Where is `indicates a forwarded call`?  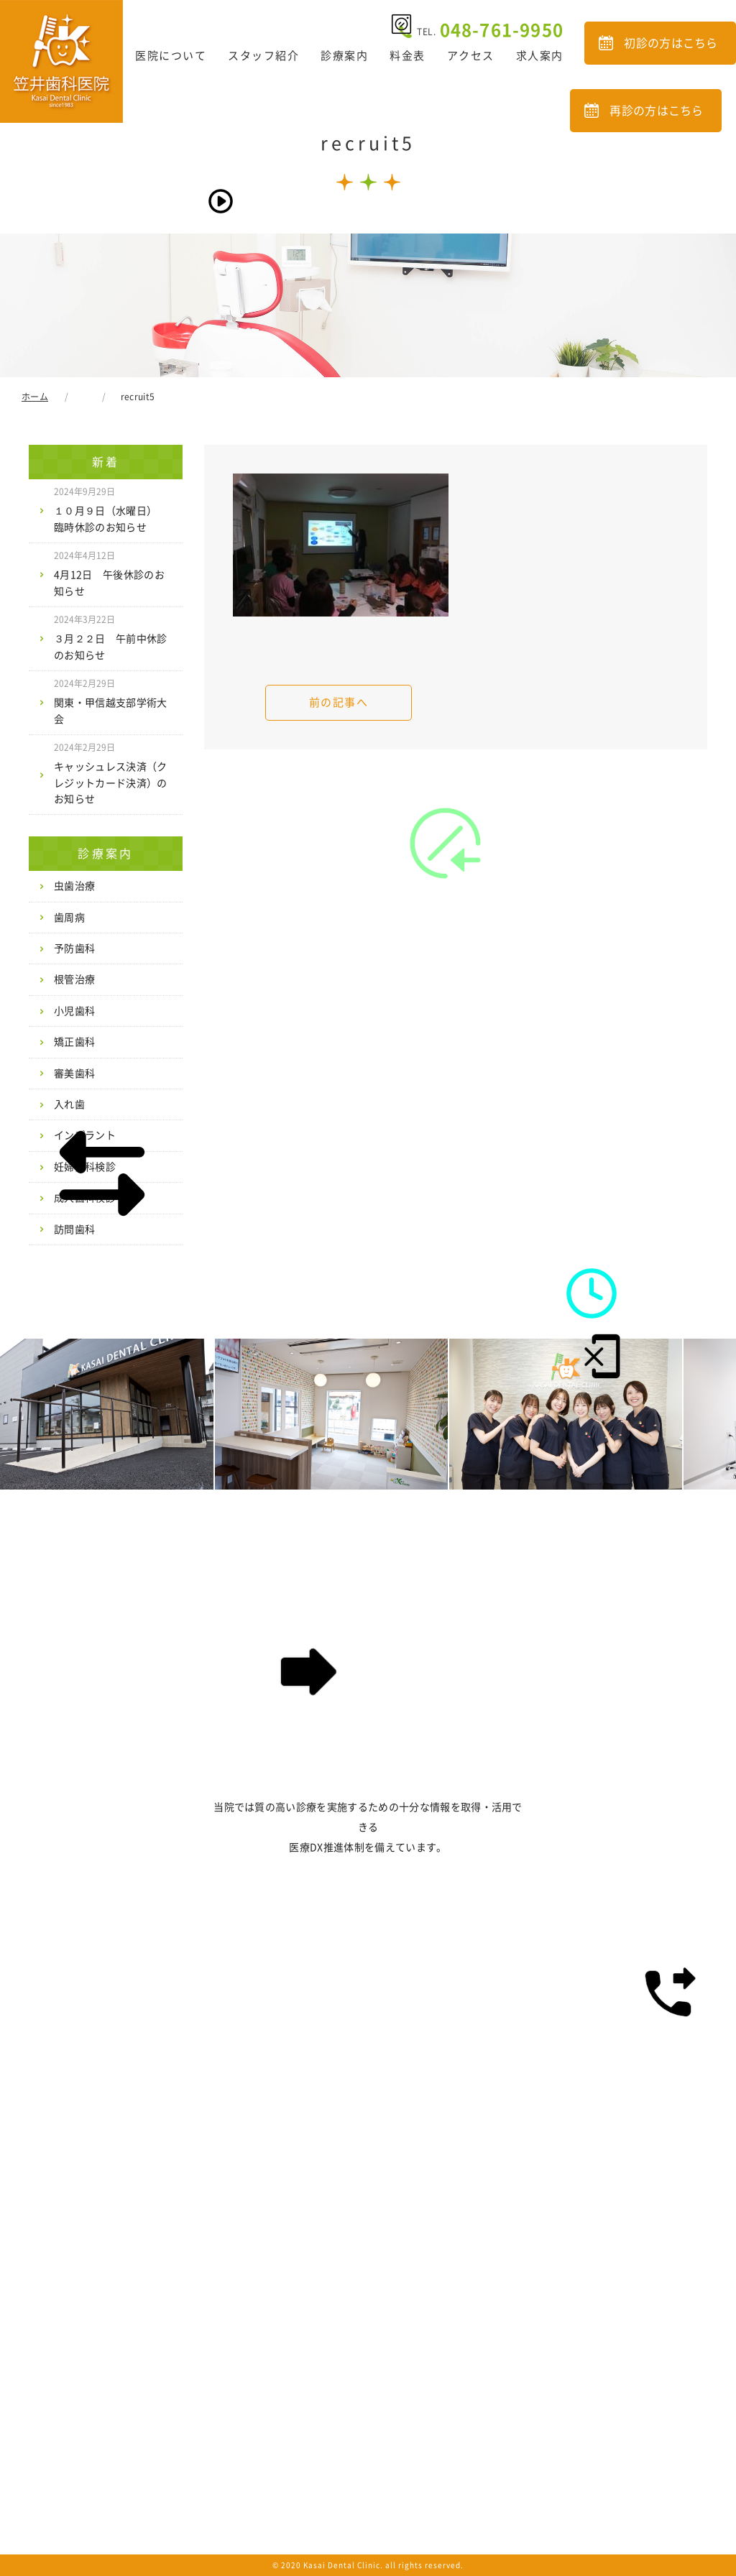
indicates a forwarded call is located at coordinates (668, 1993).